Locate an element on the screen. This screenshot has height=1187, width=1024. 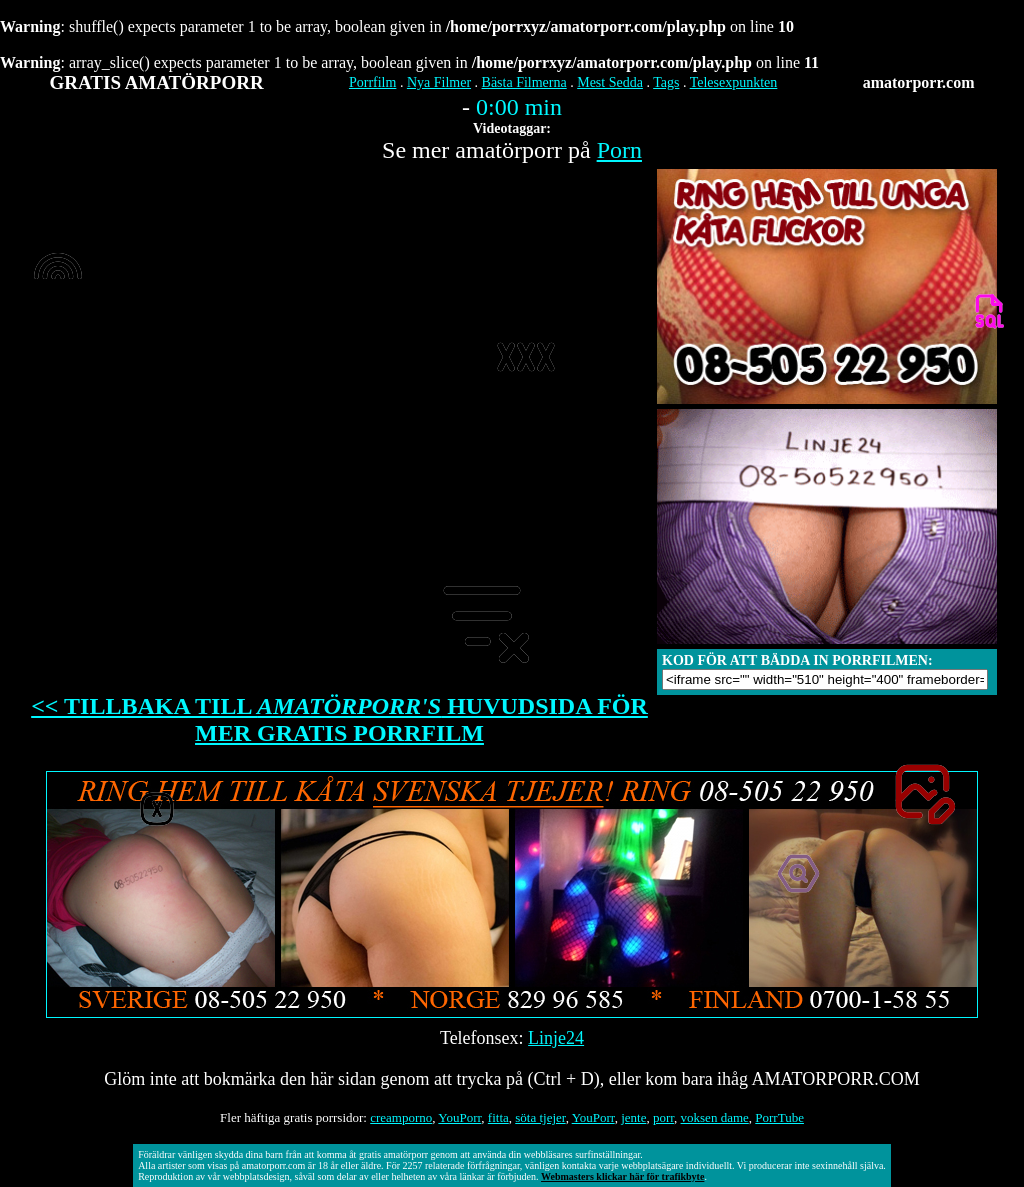
clear all active filters is located at coordinates (482, 616).